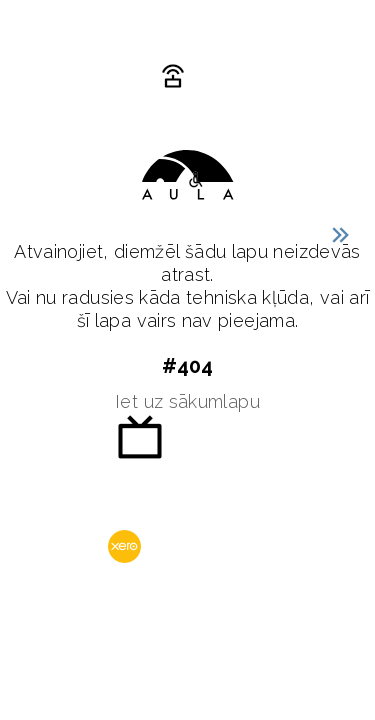  Describe the element at coordinates (124, 546) in the screenshot. I see `open xero accounting software` at that location.